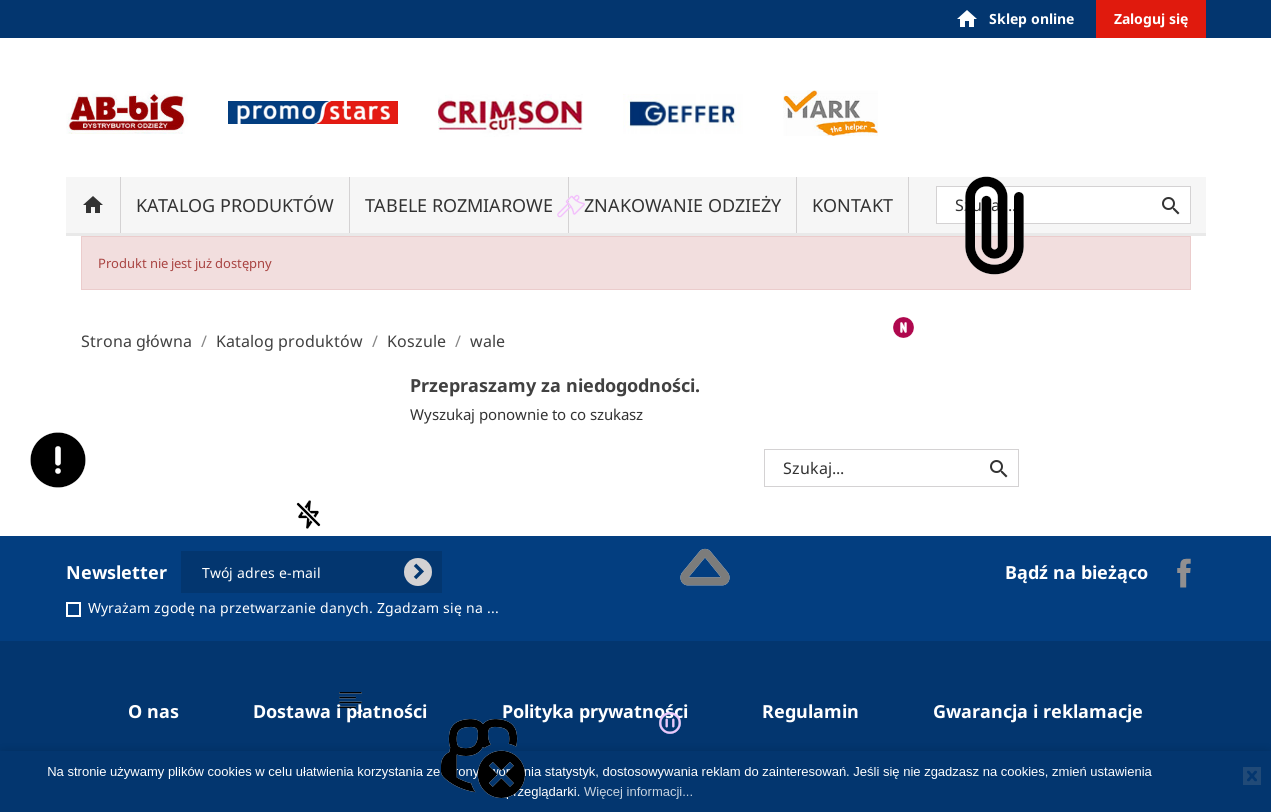 Image resolution: width=1271 pixels, height=812 pixels. I want to click on scroll to top of page, so click(705, 569).